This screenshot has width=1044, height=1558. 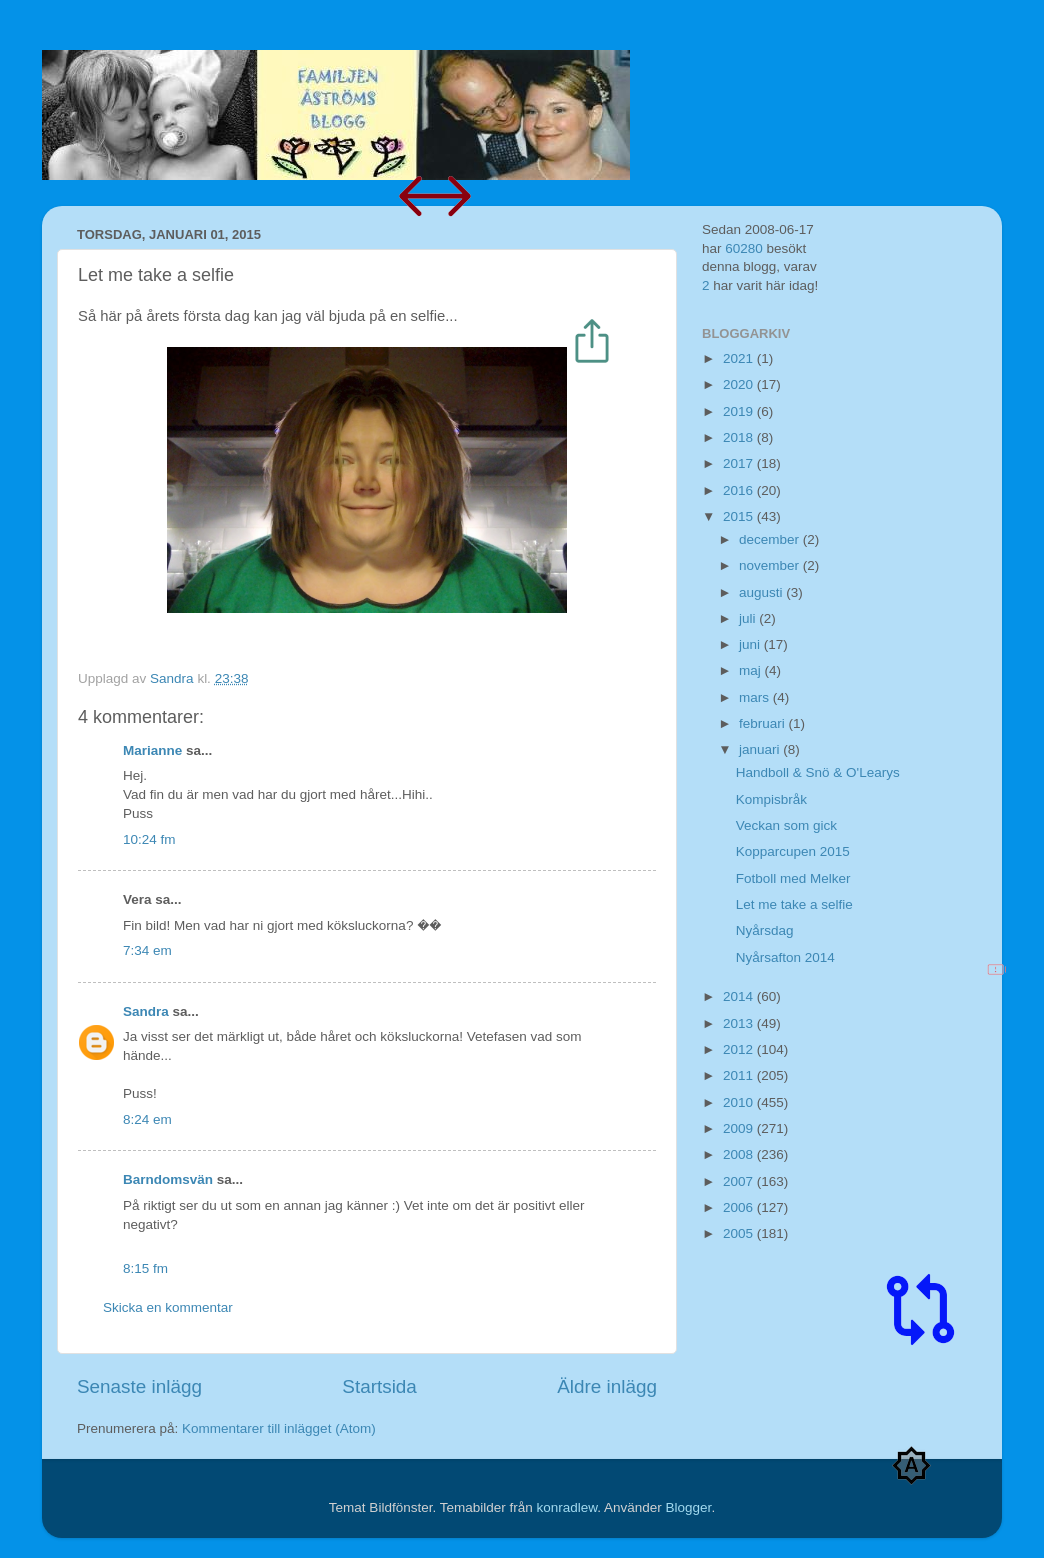 I want to click on share this content, so click(x=592, y=342).